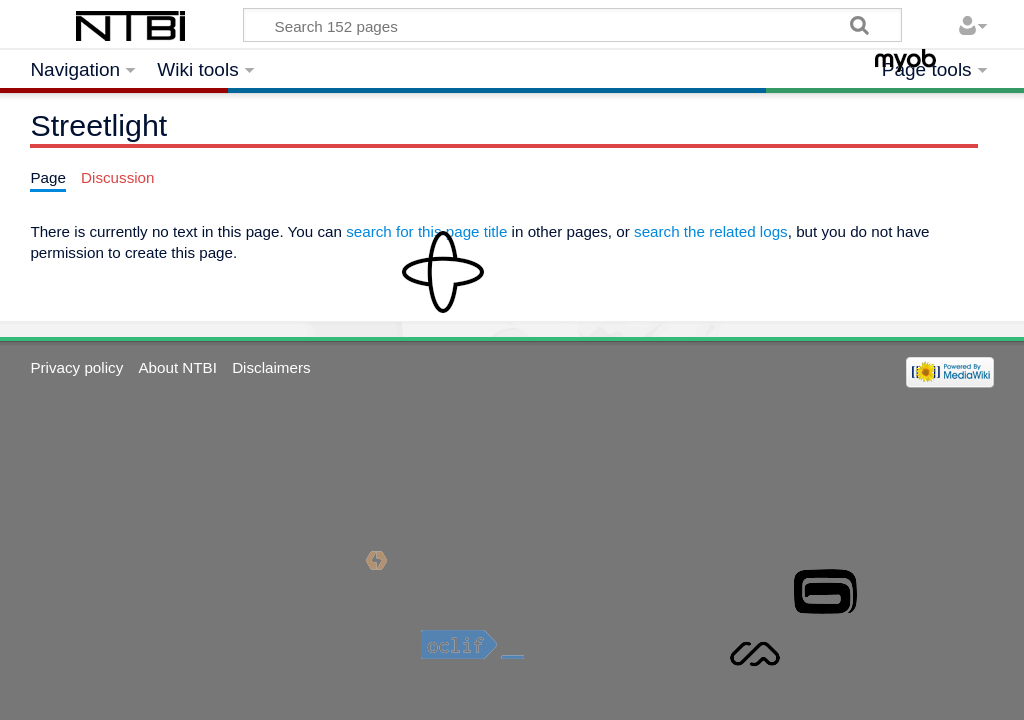  I want to click on open the Gameloft game launcher, so click(825, 591).